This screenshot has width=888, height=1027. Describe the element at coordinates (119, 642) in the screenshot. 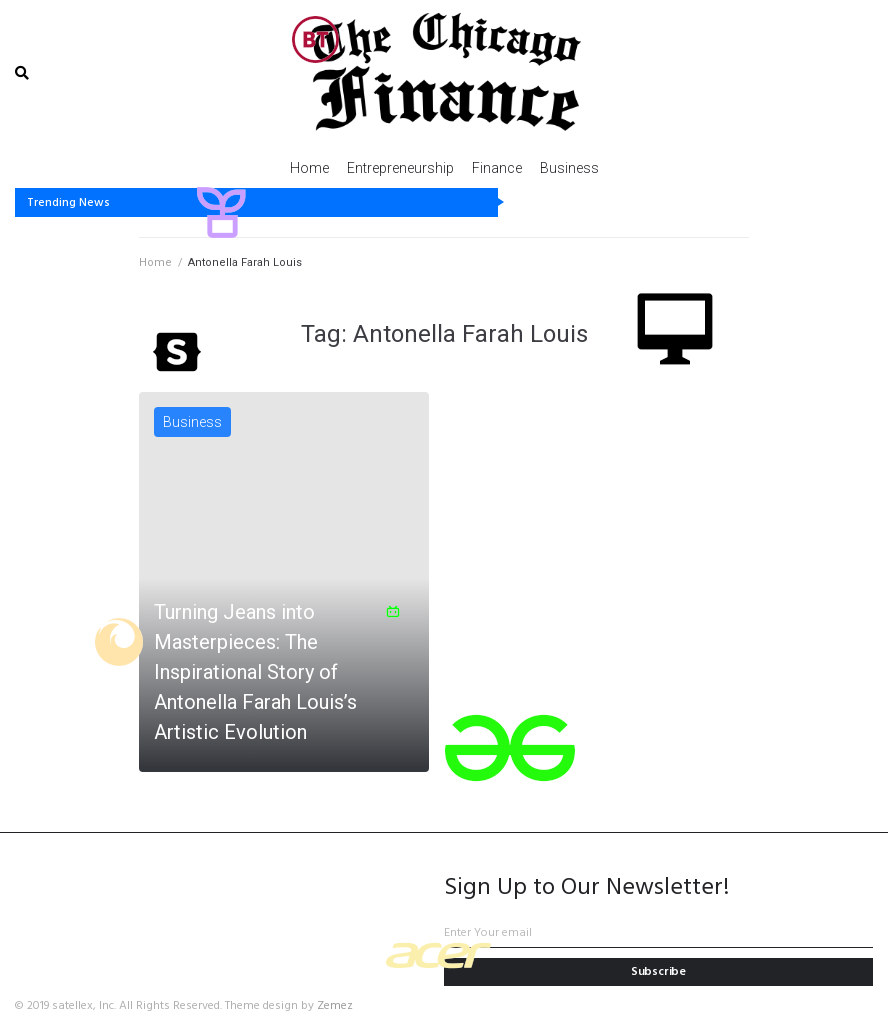

I see `open Firefox browser` at that location.